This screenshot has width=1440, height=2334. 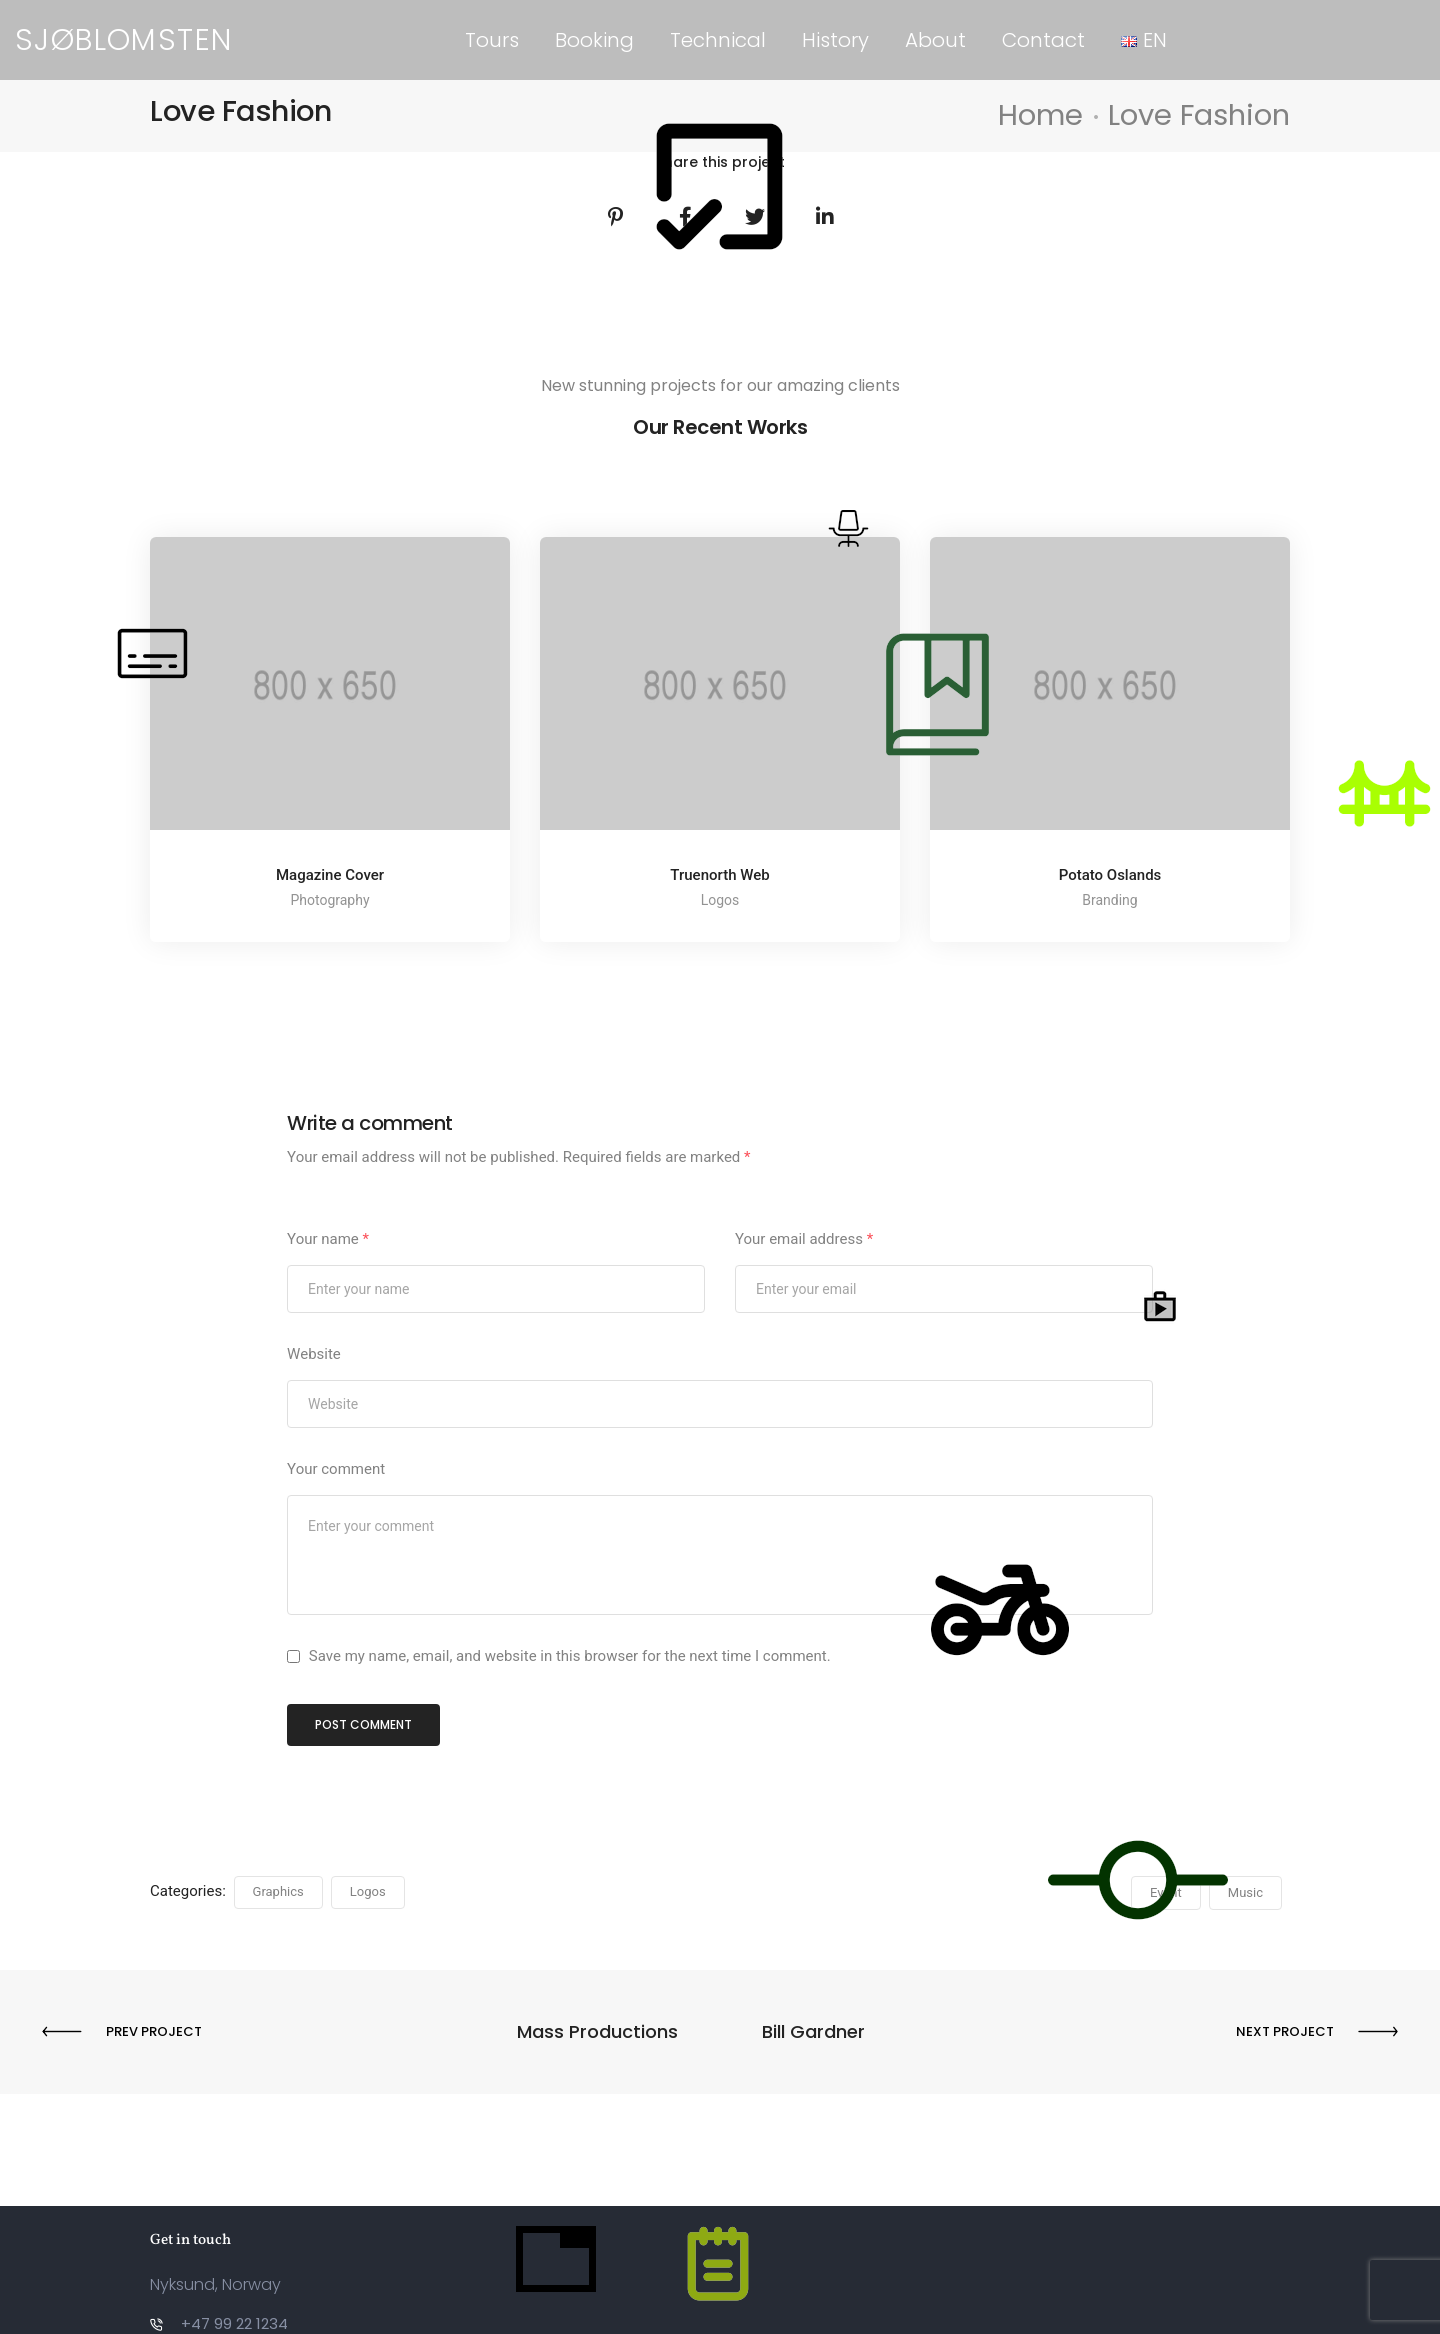 I want to click on open a new browser tab, so click(x=556, y=2259).